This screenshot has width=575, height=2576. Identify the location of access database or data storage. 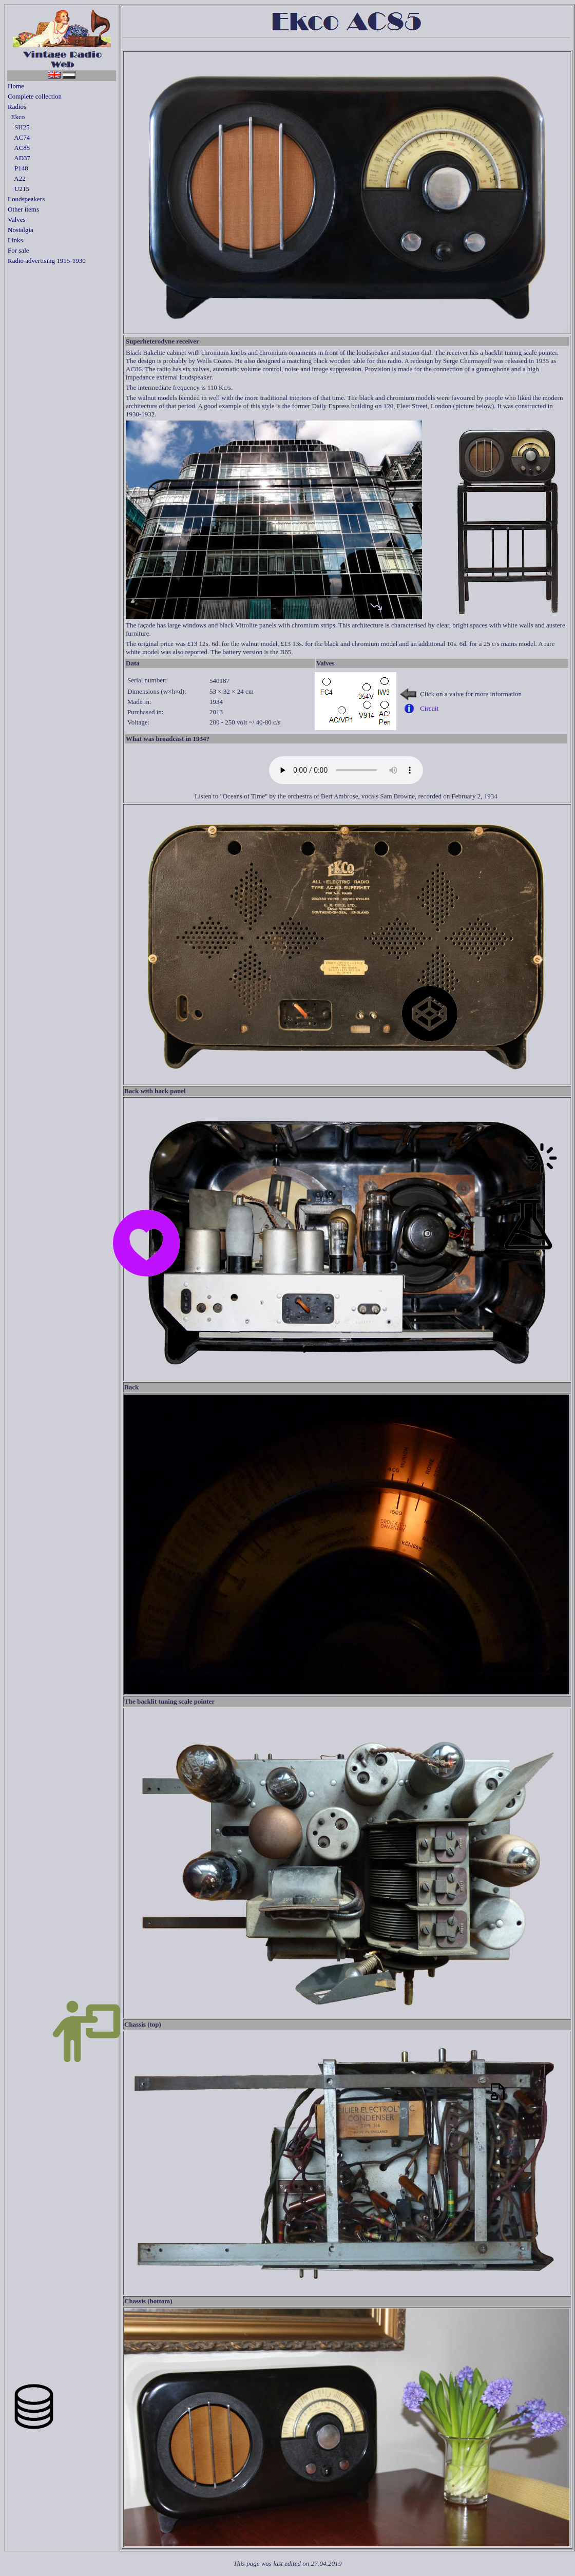
(34, 2407).